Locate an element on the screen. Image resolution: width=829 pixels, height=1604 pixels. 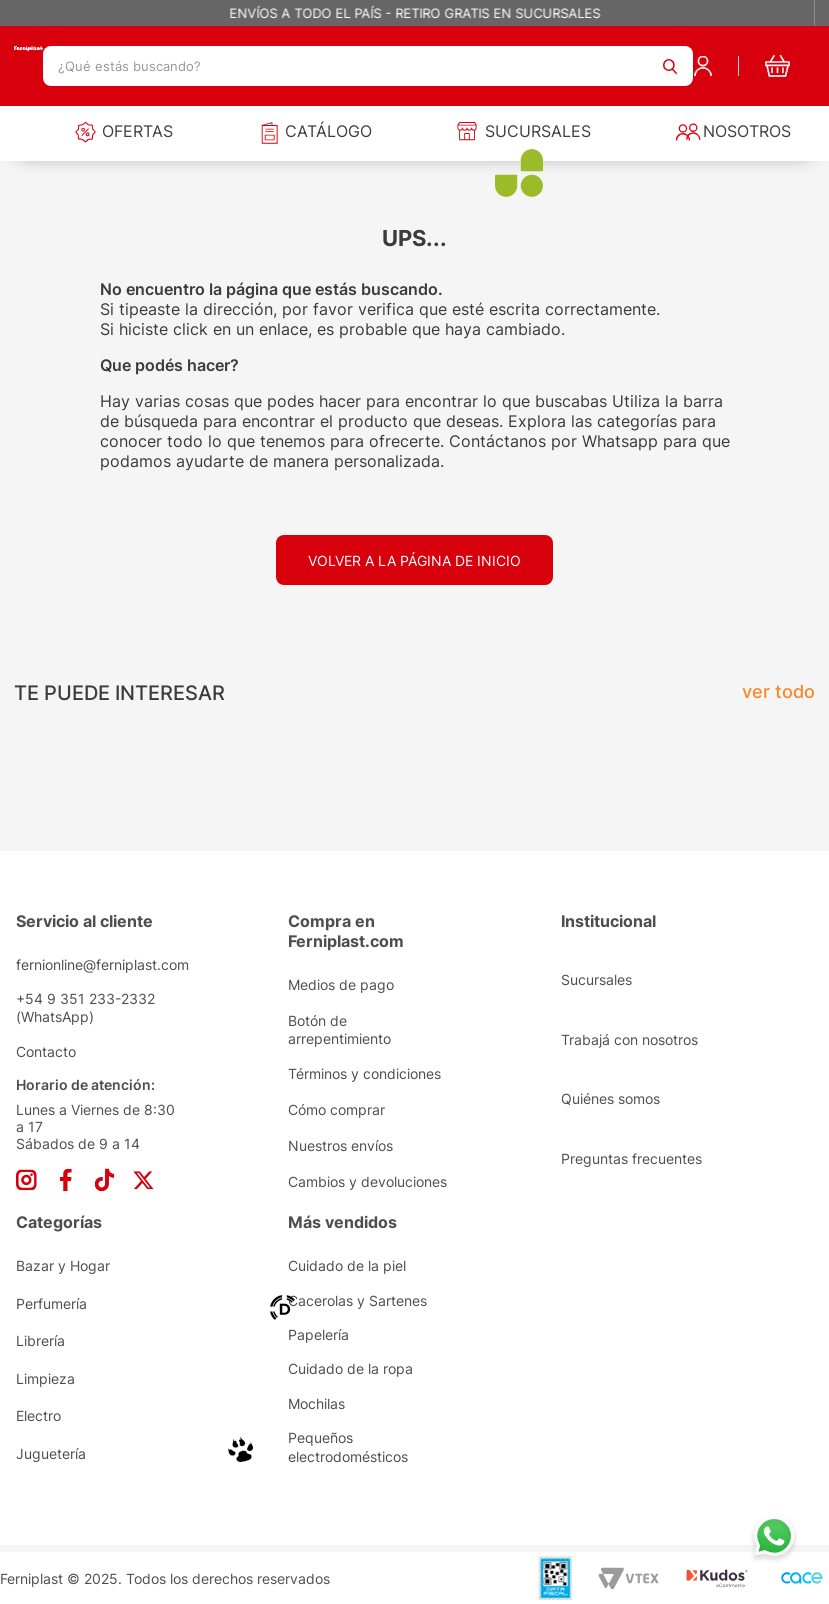
OWASP Dependency-Check logo is located at coordinates (282, 1307).